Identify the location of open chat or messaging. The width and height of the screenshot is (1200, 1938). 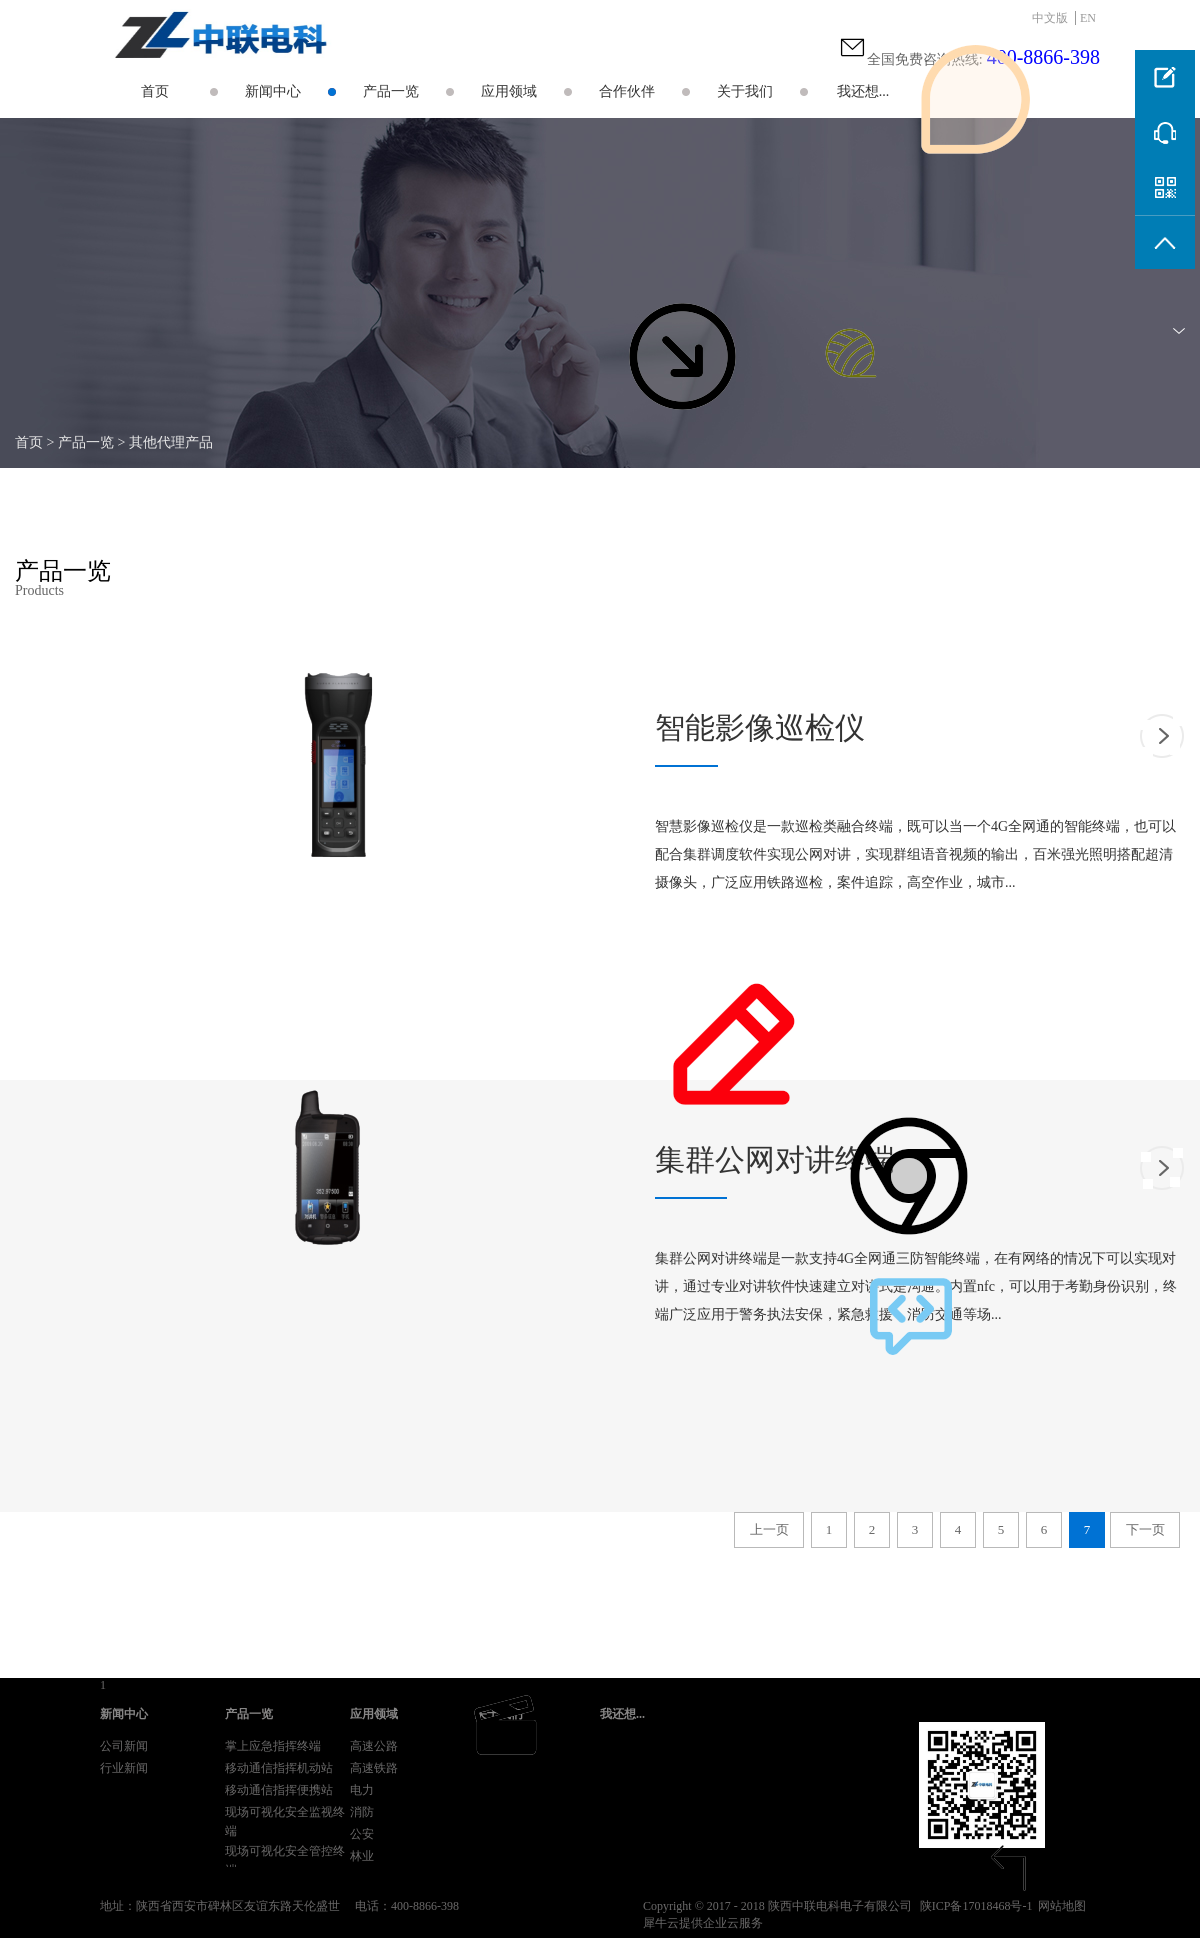
(973, 101).